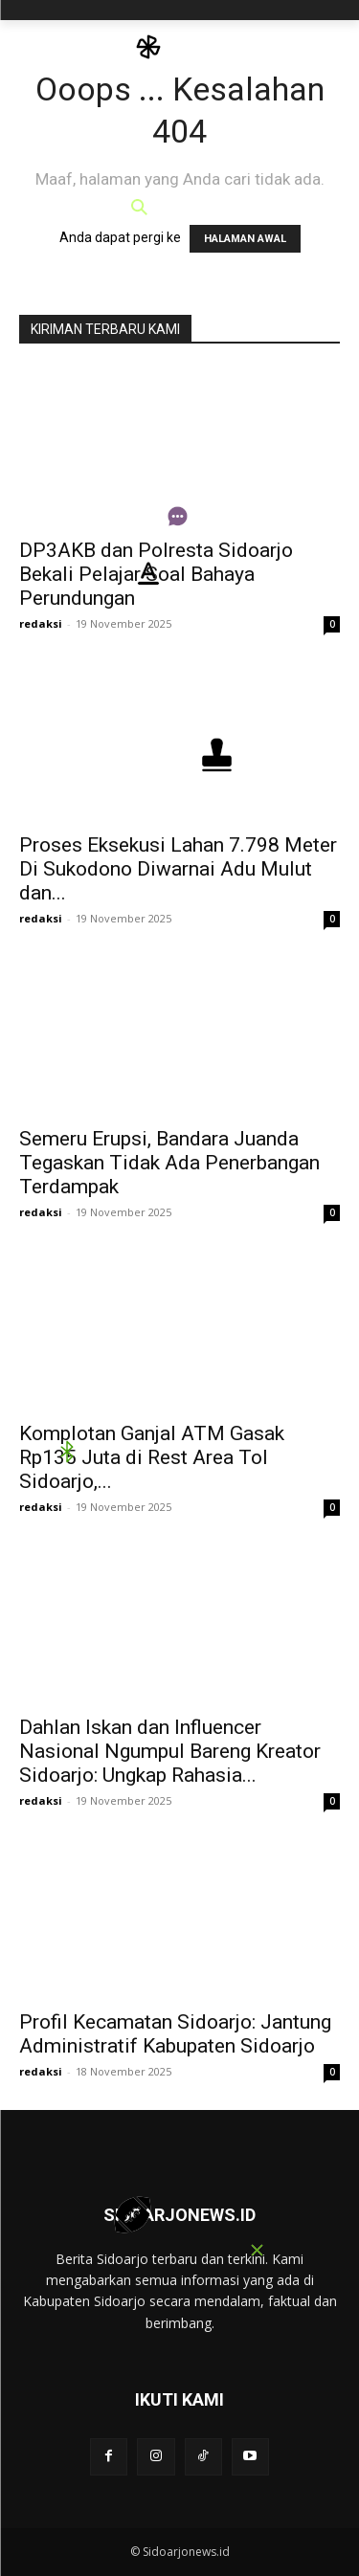 This screenshot has width=359, height=2576. What do you see at coordinates (257, 2250) in the screenshot?
I see `close the current window or dialog` at bounding box center [257, 2250].